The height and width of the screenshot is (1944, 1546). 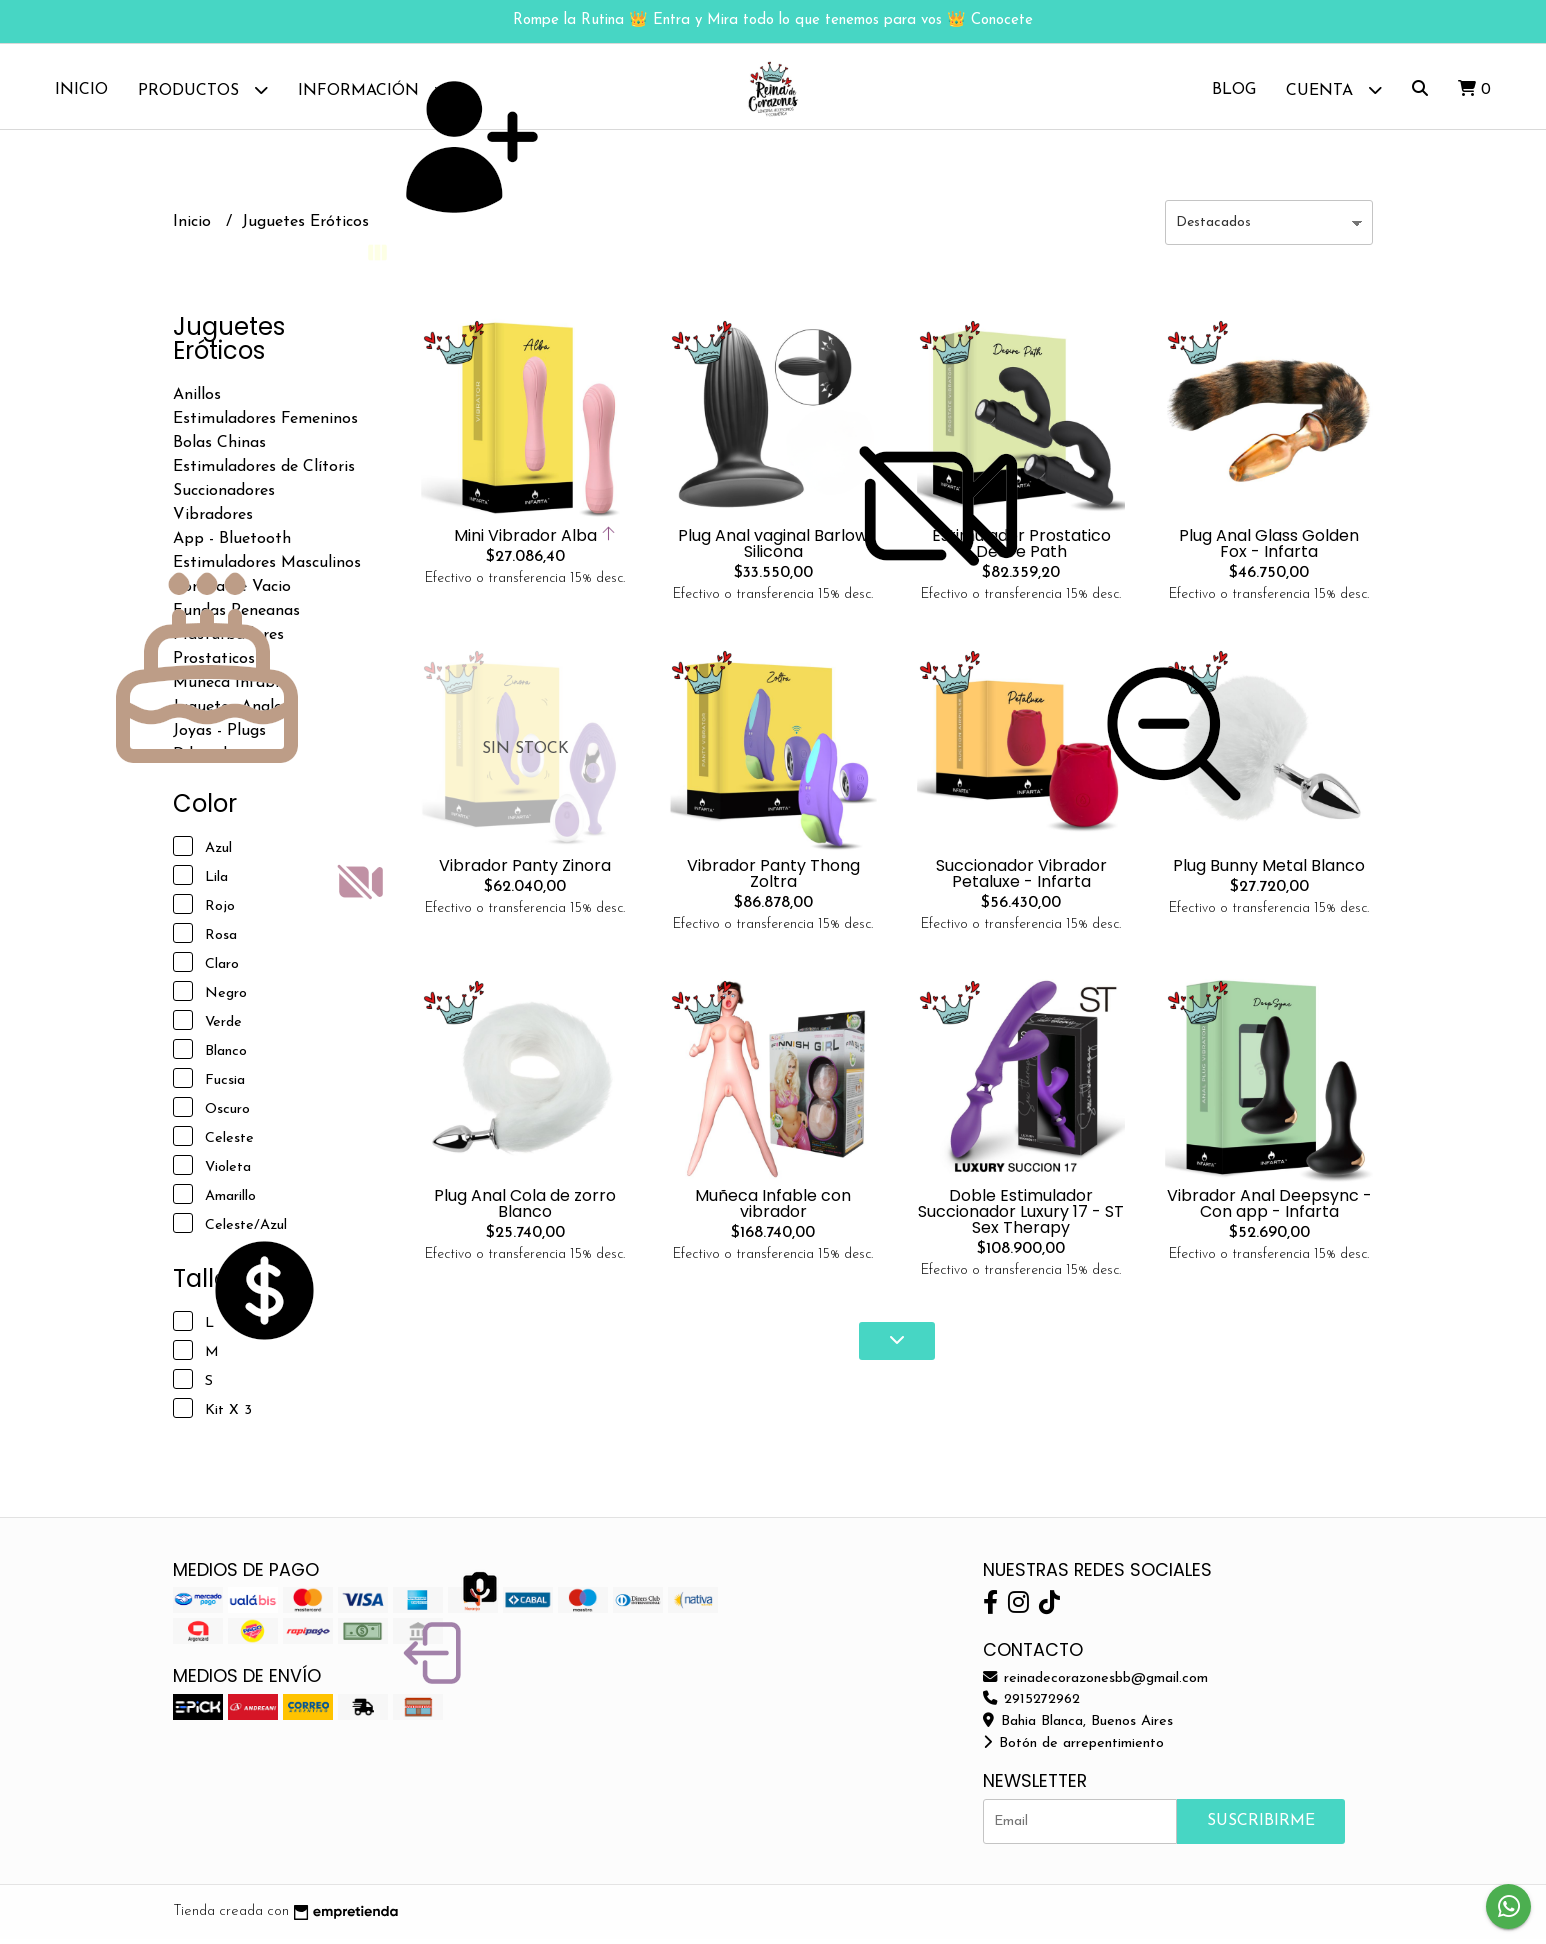 What do you see at coordinates (472, 147) in the screenshot?
I see `add a new user or contact` at bounding box center [472, 147].